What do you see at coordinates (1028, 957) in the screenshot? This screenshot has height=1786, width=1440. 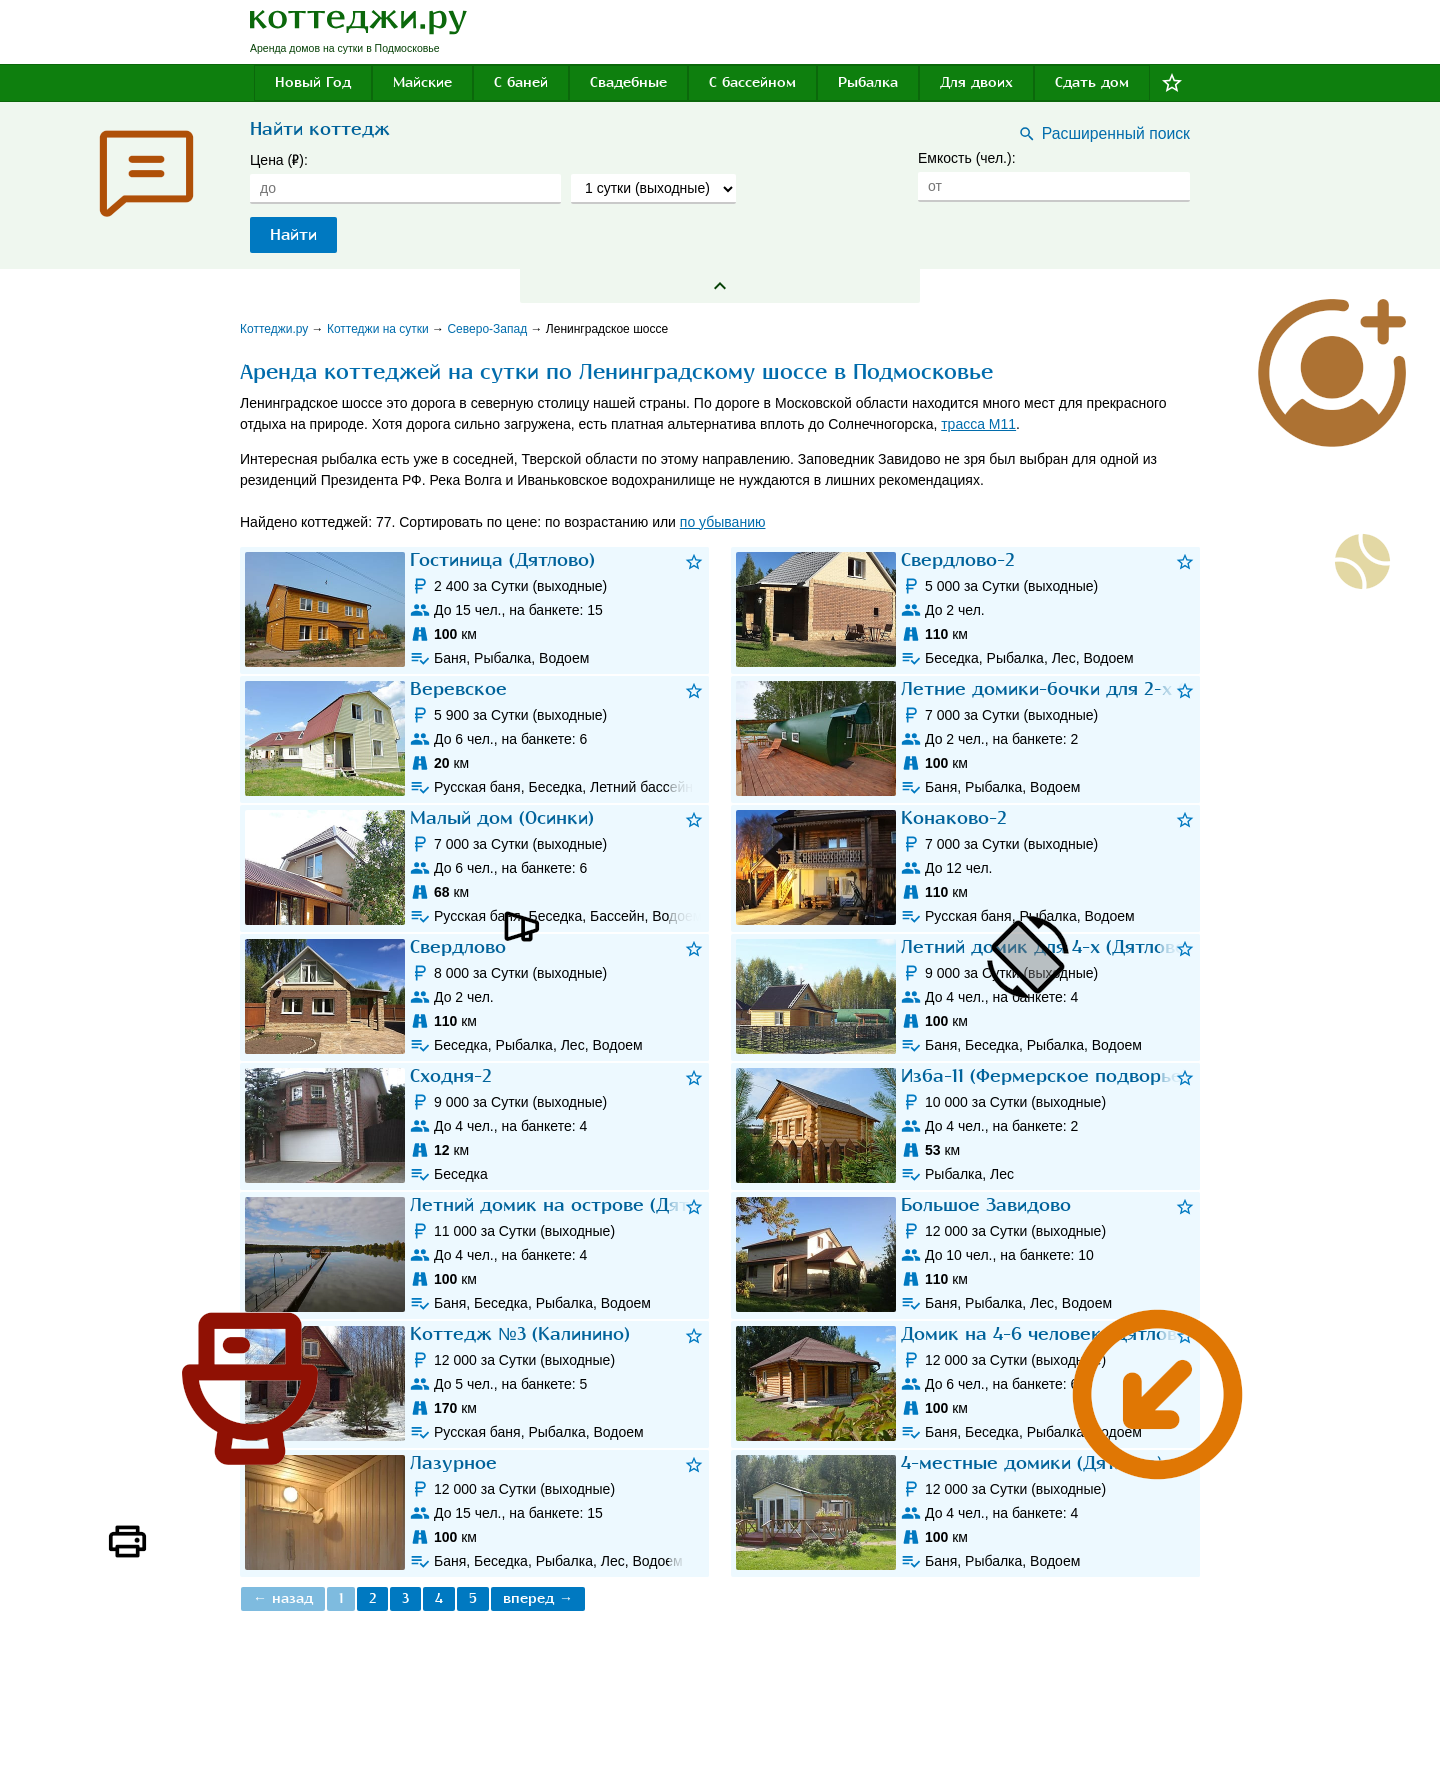 I see `toggle screen rotation on or off` at bounding box center [1028, 957].